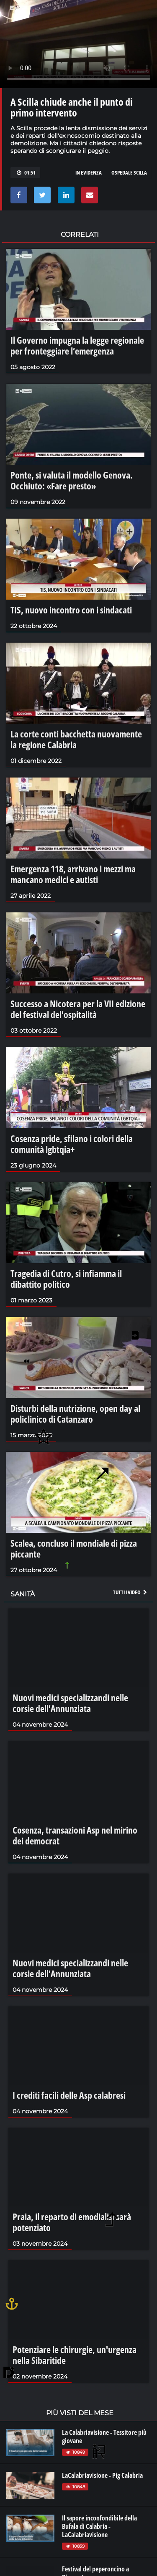  I want to click on turn right then continue forward, so click(111, 2220).